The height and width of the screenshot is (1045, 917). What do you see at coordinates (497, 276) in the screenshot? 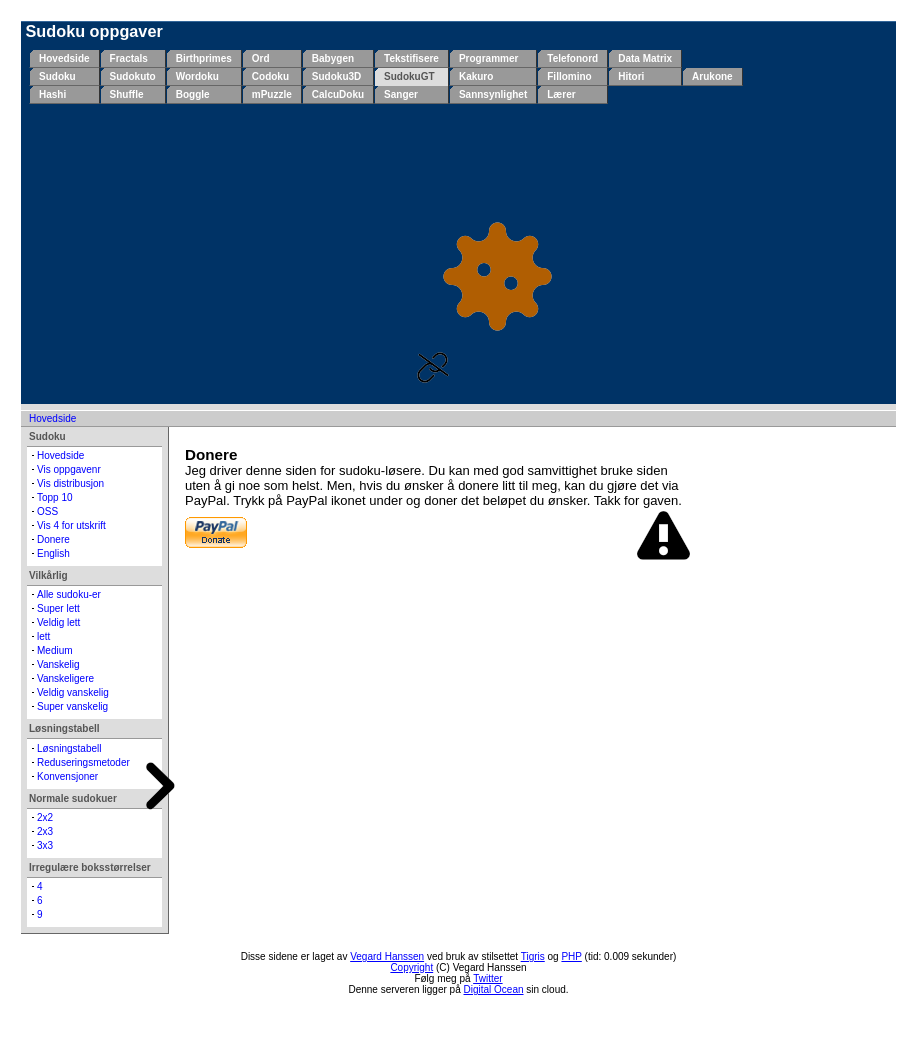
I see `indicates a virus or malware threat detected` at bounding box center [497, 276].